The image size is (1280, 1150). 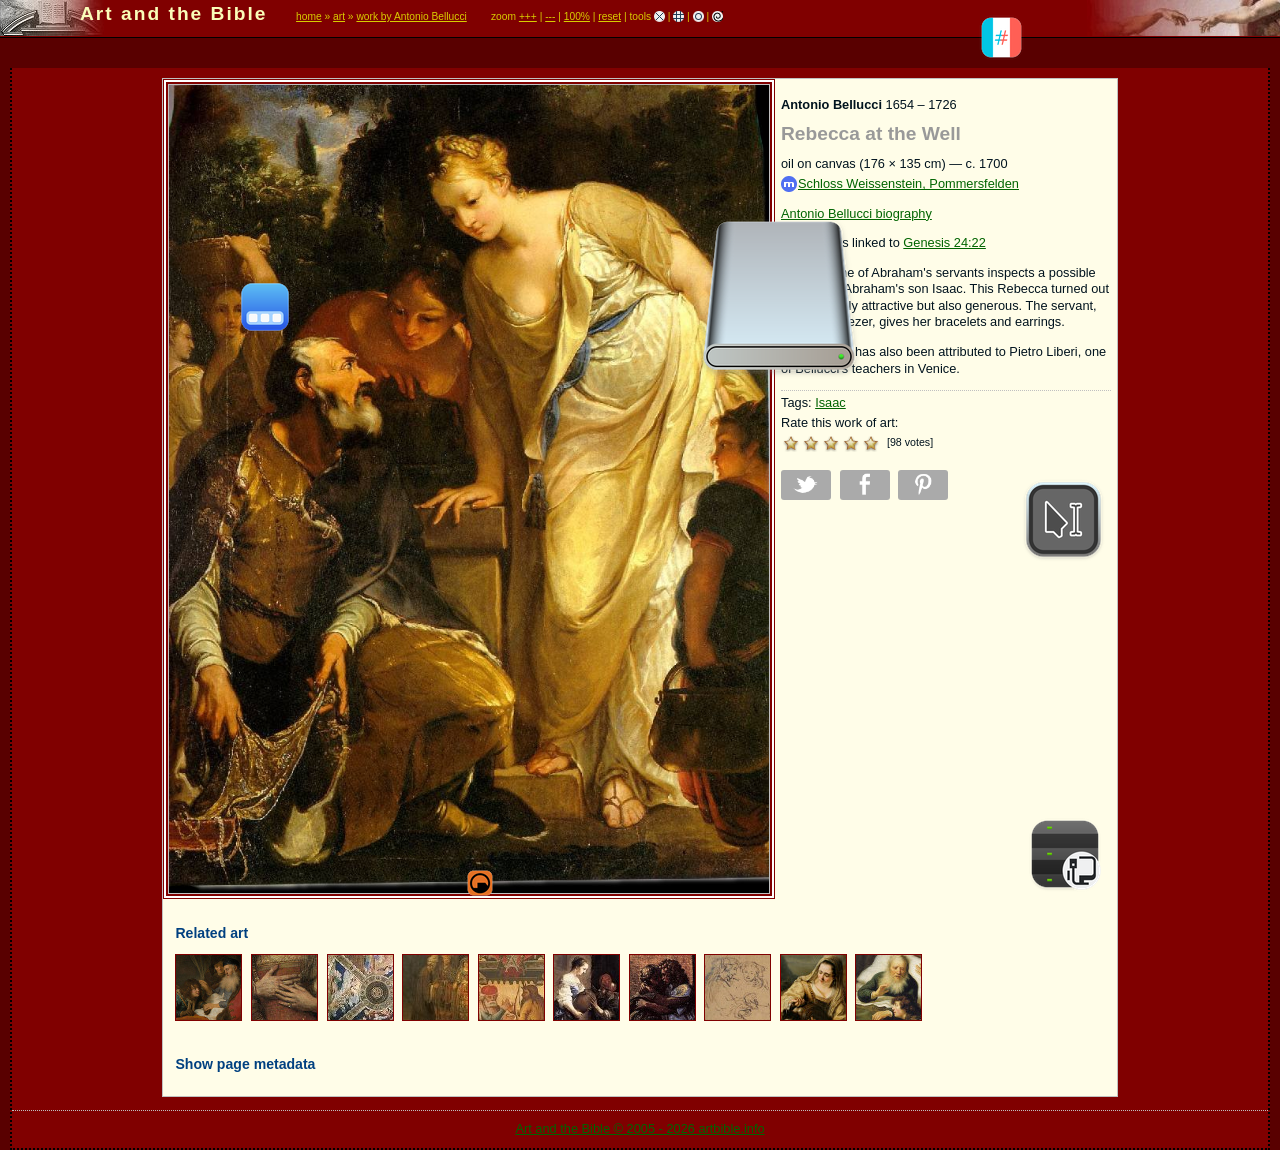 I want to click on open cursor and pointer preferences, so click(x=1063, y=519).